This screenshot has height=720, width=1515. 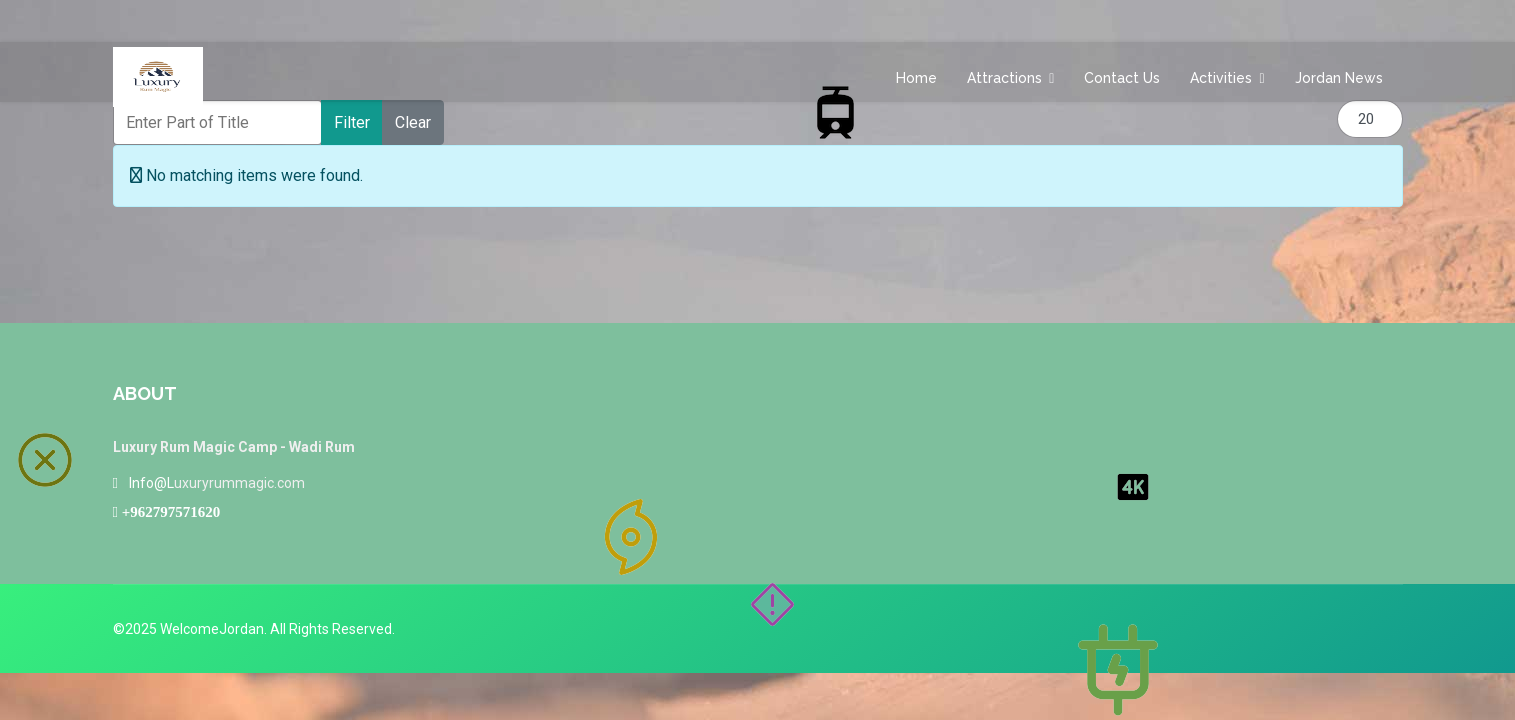 I want to click on indicates hurricane or tropical storm warning, so click(x=631, y=537).